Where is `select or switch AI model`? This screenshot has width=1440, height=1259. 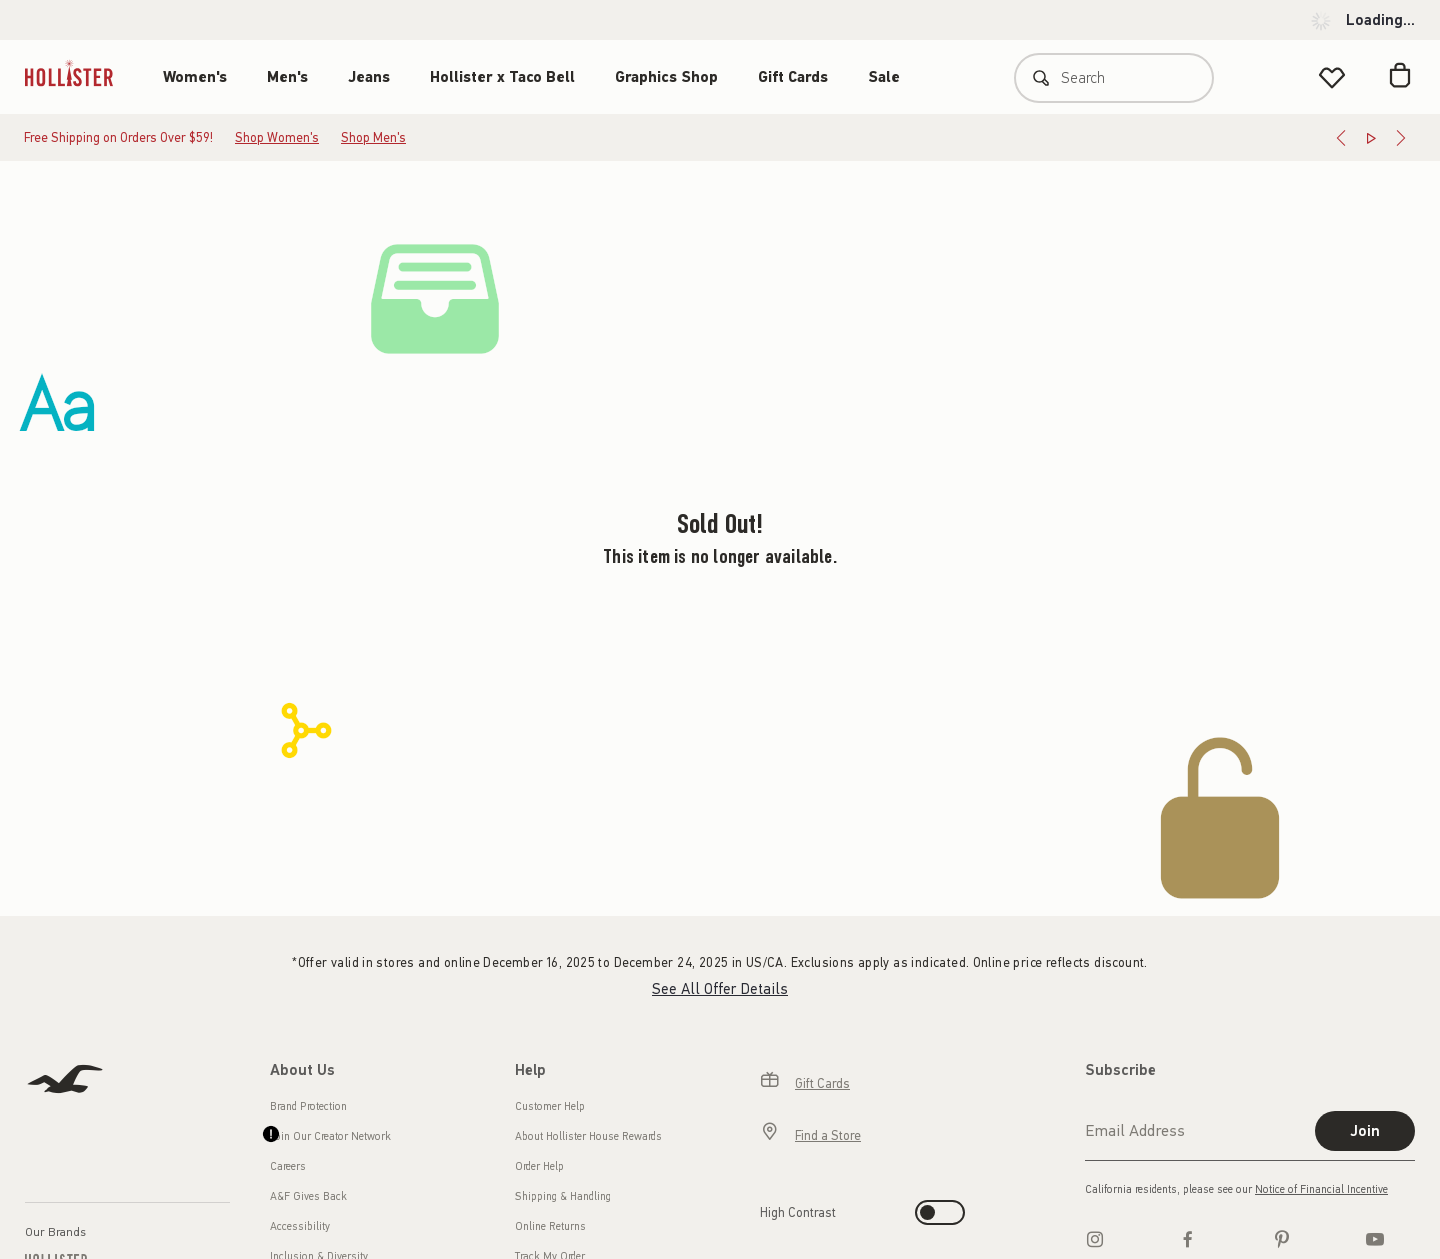 select or switch AI model is located at coordinates (306, 730).